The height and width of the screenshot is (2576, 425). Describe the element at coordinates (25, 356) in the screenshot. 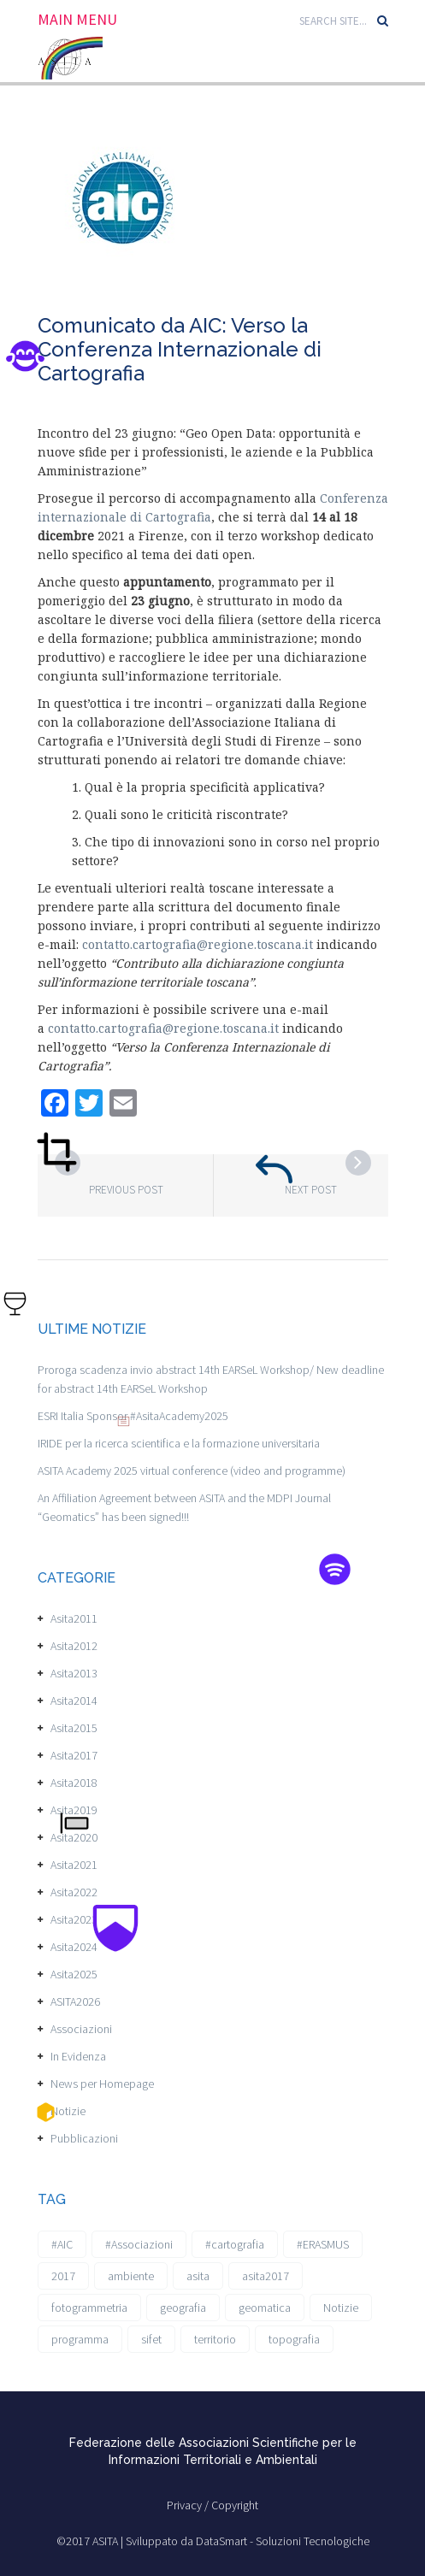

I see `react with laughing emoji` at that location.